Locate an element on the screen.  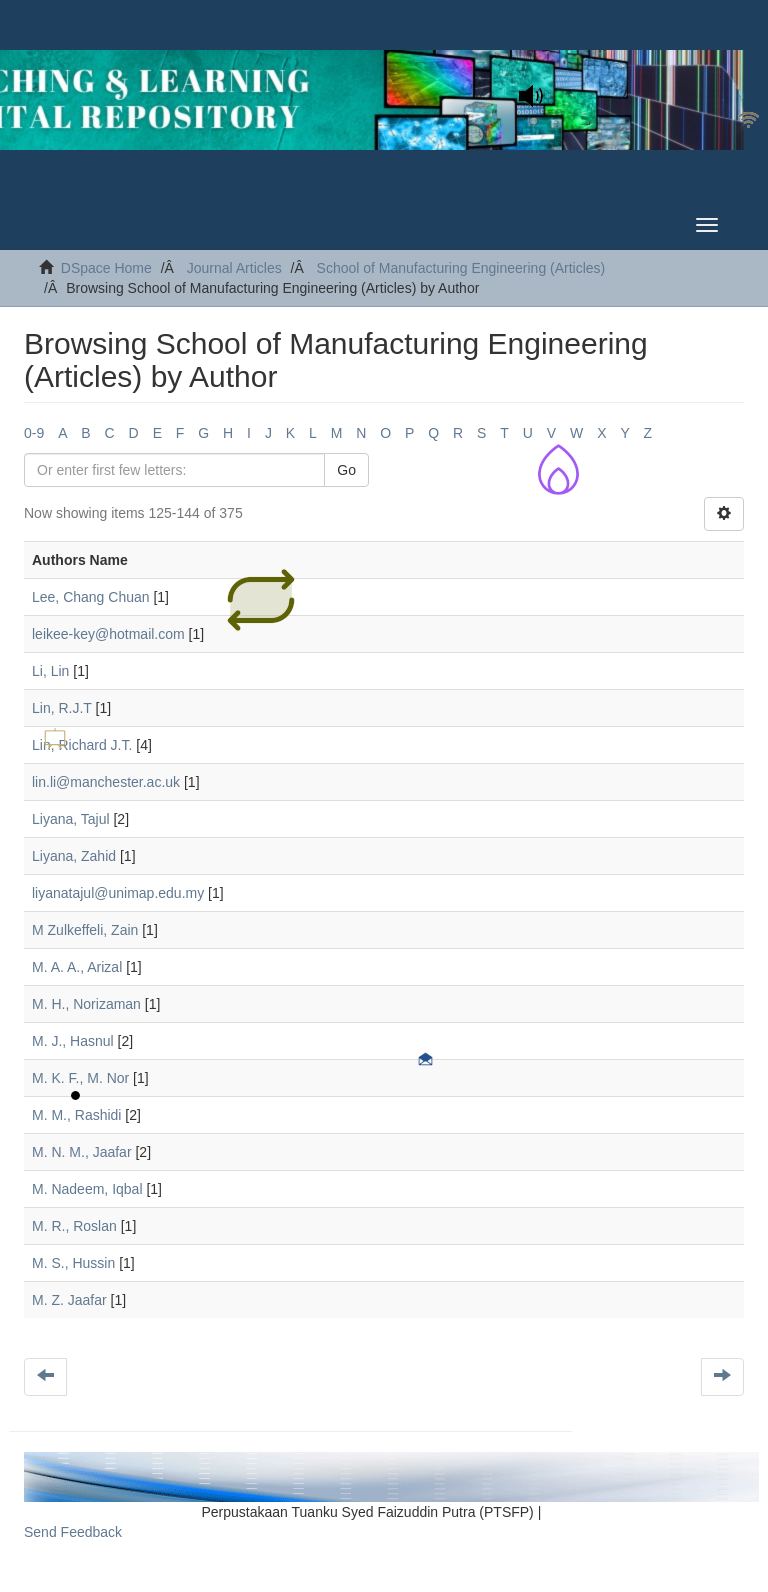
view an opened or read email message is located at coordinates (425, 1059).